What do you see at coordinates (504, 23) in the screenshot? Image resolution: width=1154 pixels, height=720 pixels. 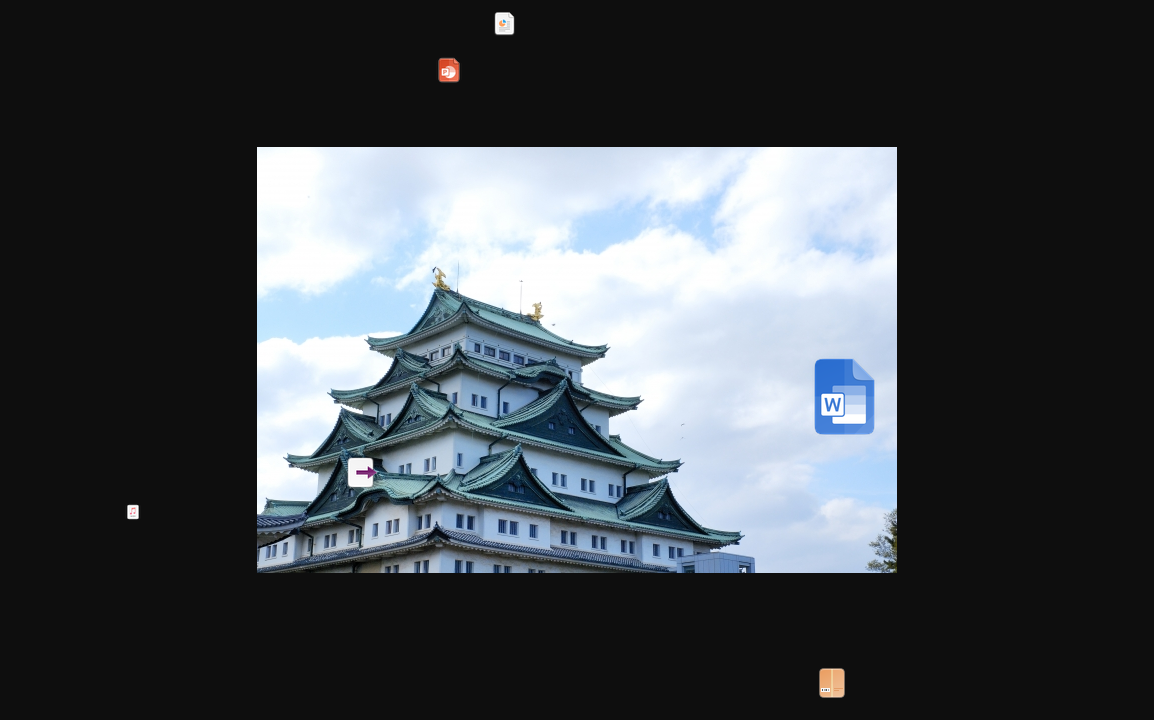 I see `open a presentation file` at bounding box center [504, 23].